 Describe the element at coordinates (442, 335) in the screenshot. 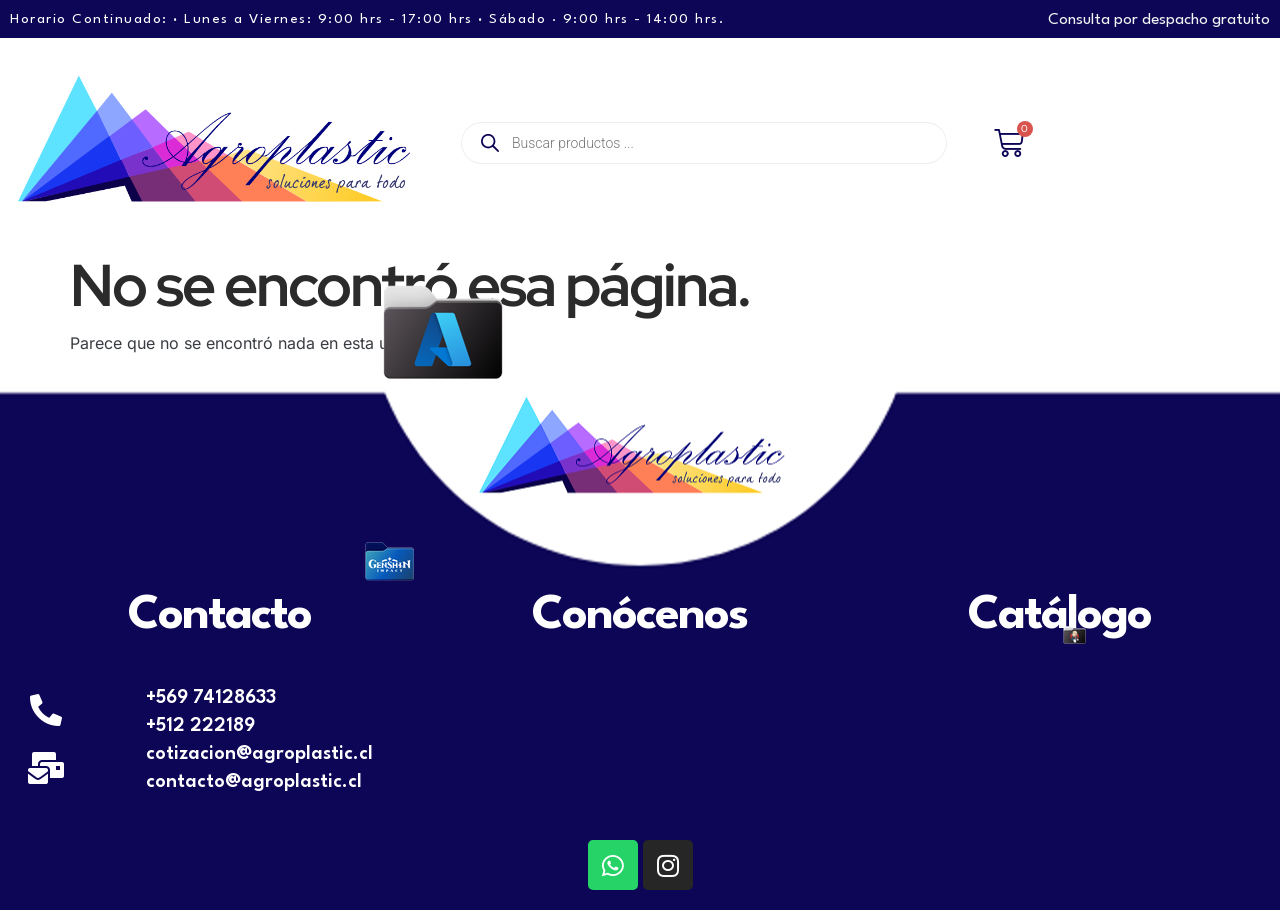

I see `open azure or microsoft cloud-related files` at that location.